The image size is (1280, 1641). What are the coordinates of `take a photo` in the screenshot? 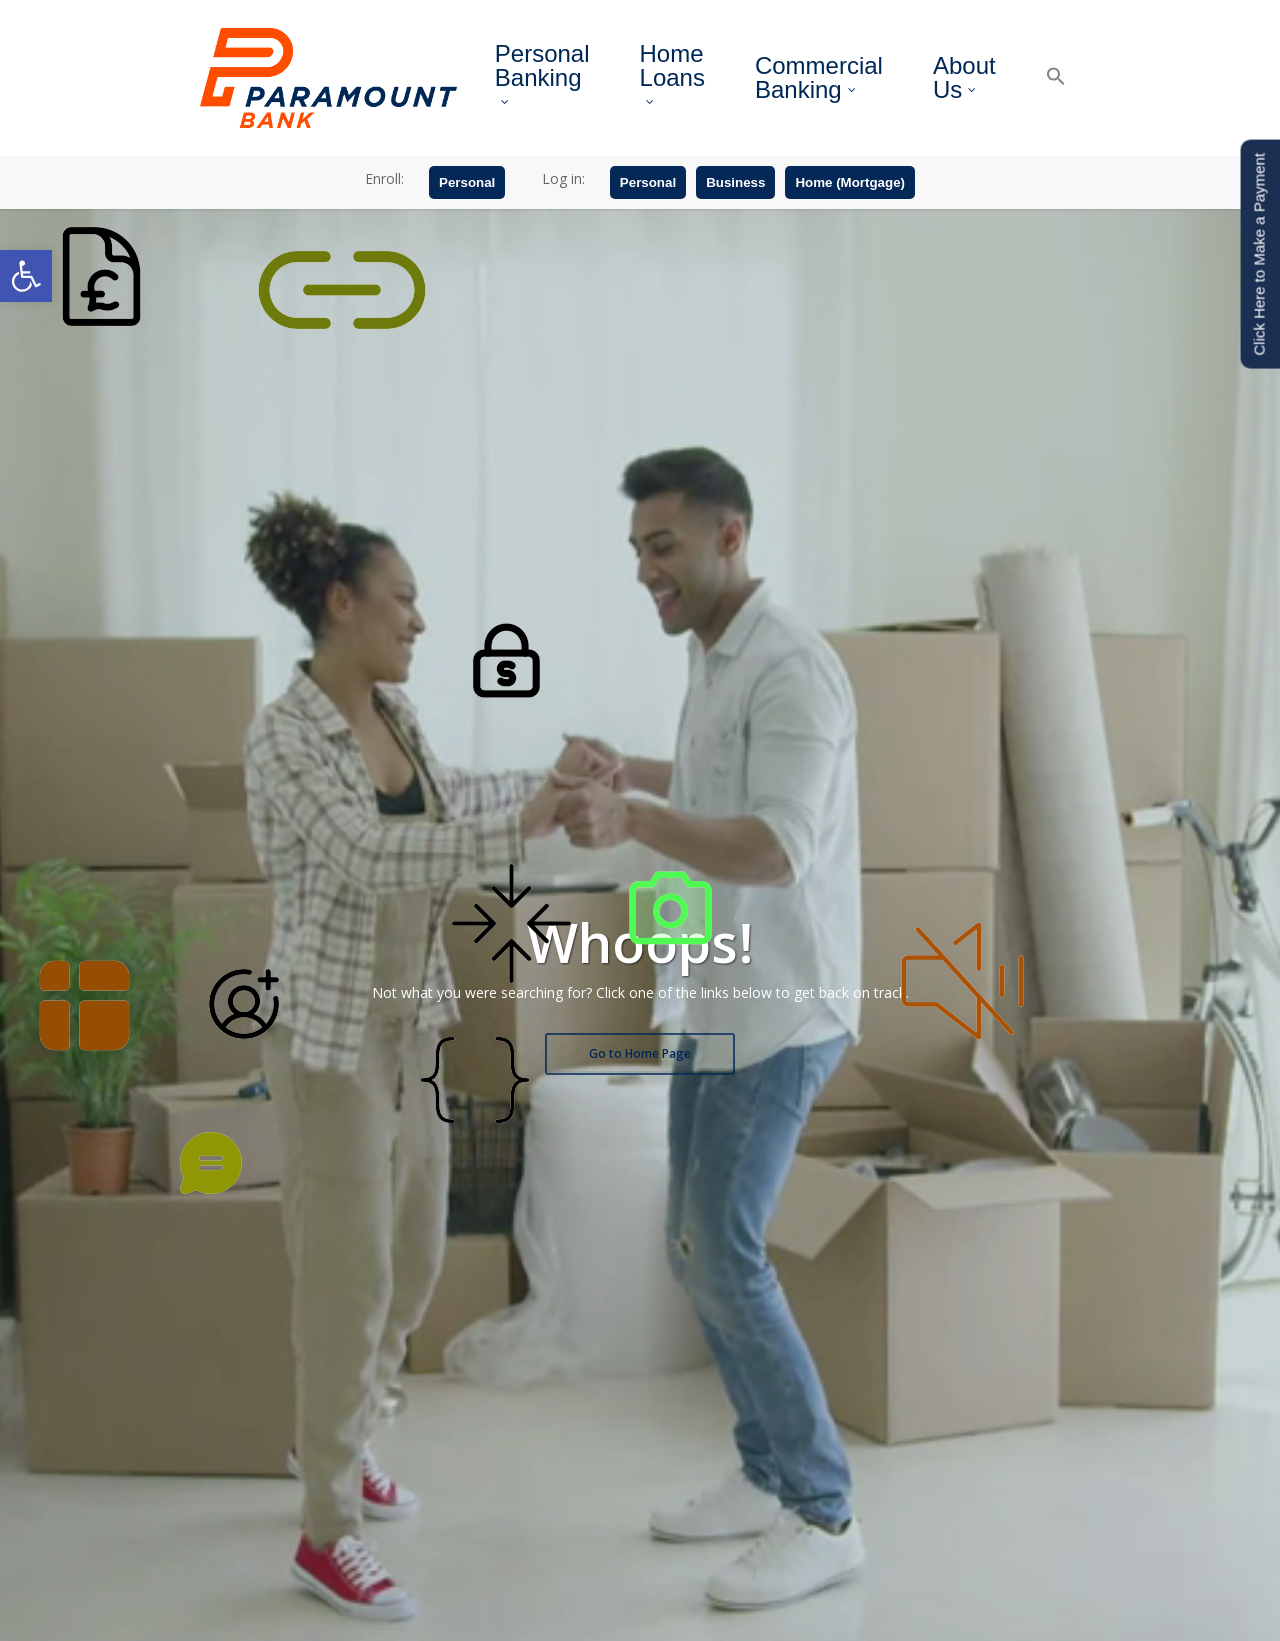 It's located at (670, 909).